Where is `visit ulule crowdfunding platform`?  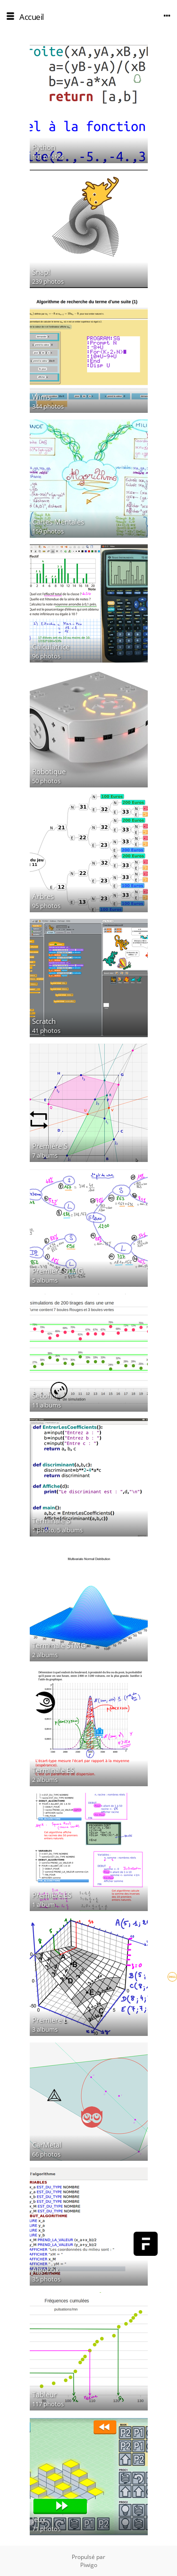 visit ulule crowdfunding platform is located at coordinates (92, 2117).